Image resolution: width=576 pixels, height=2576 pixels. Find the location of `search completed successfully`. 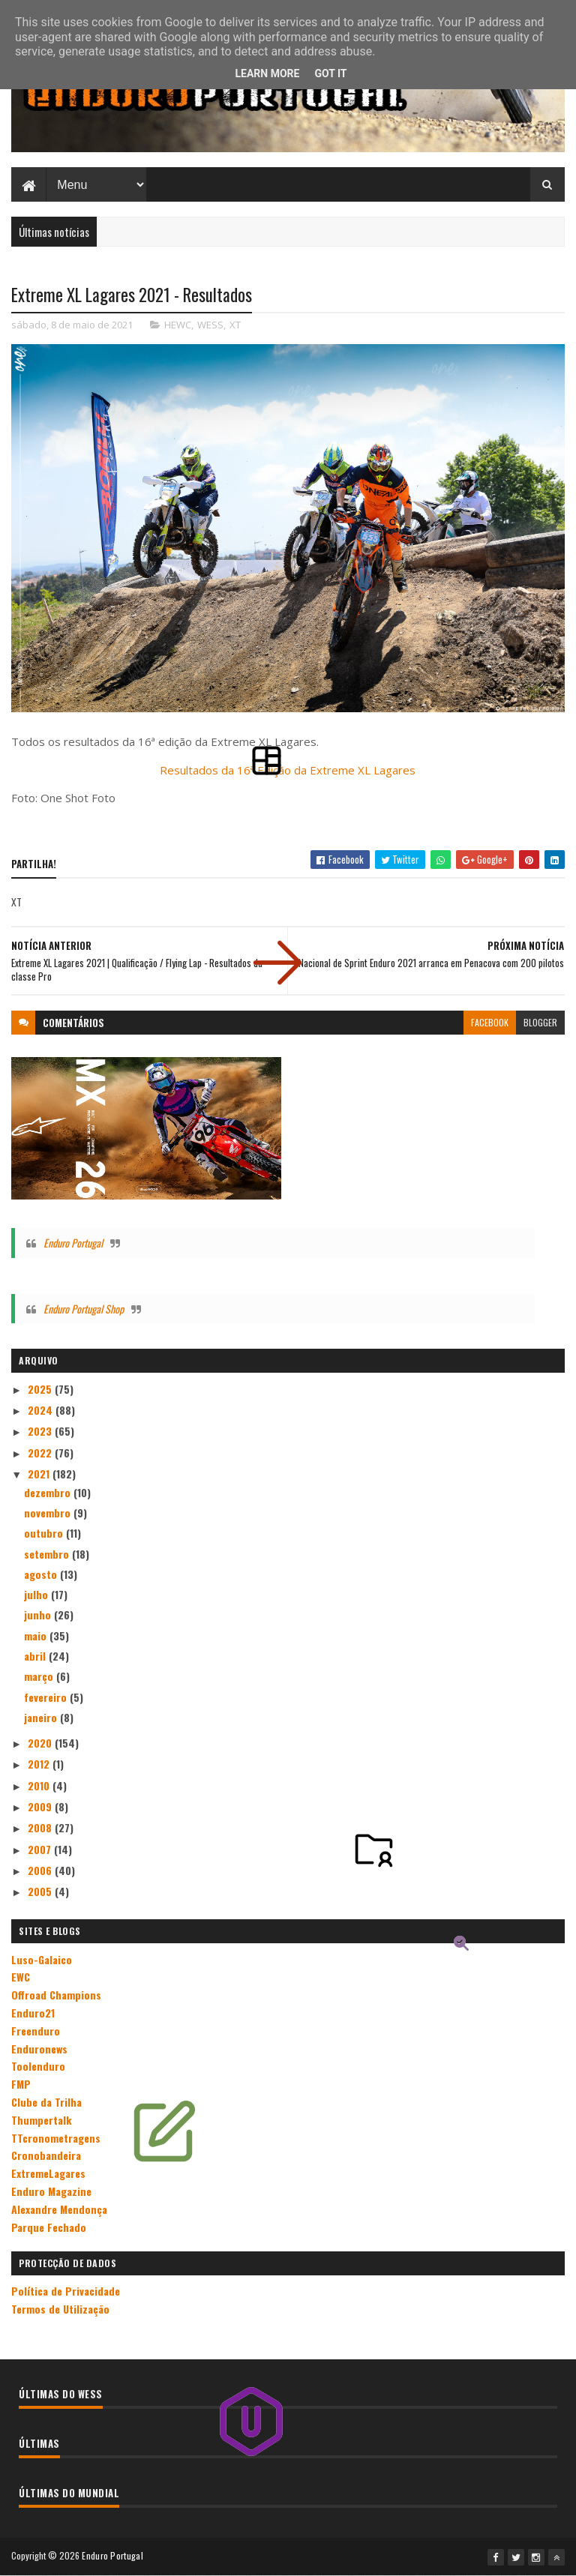

search completed successfully is located at coordinates (461, 1943).